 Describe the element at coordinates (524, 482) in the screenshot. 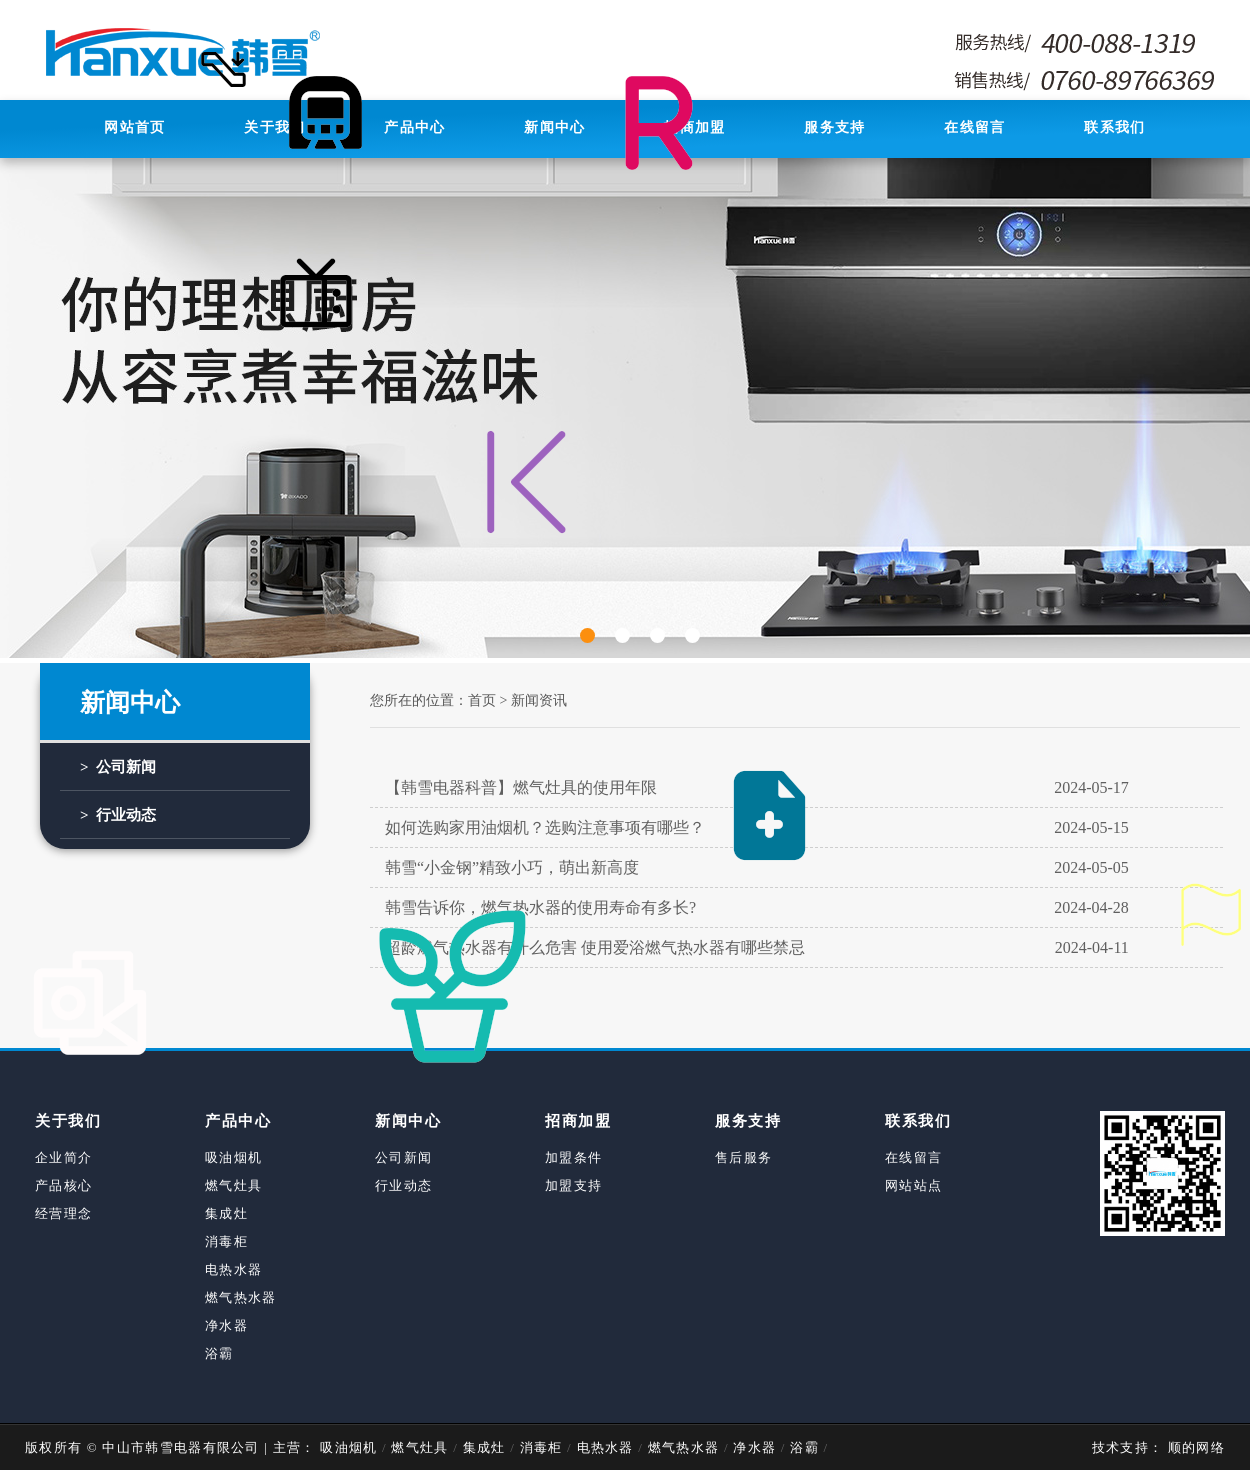

I see `navigate to the first item or beginning` at that location.